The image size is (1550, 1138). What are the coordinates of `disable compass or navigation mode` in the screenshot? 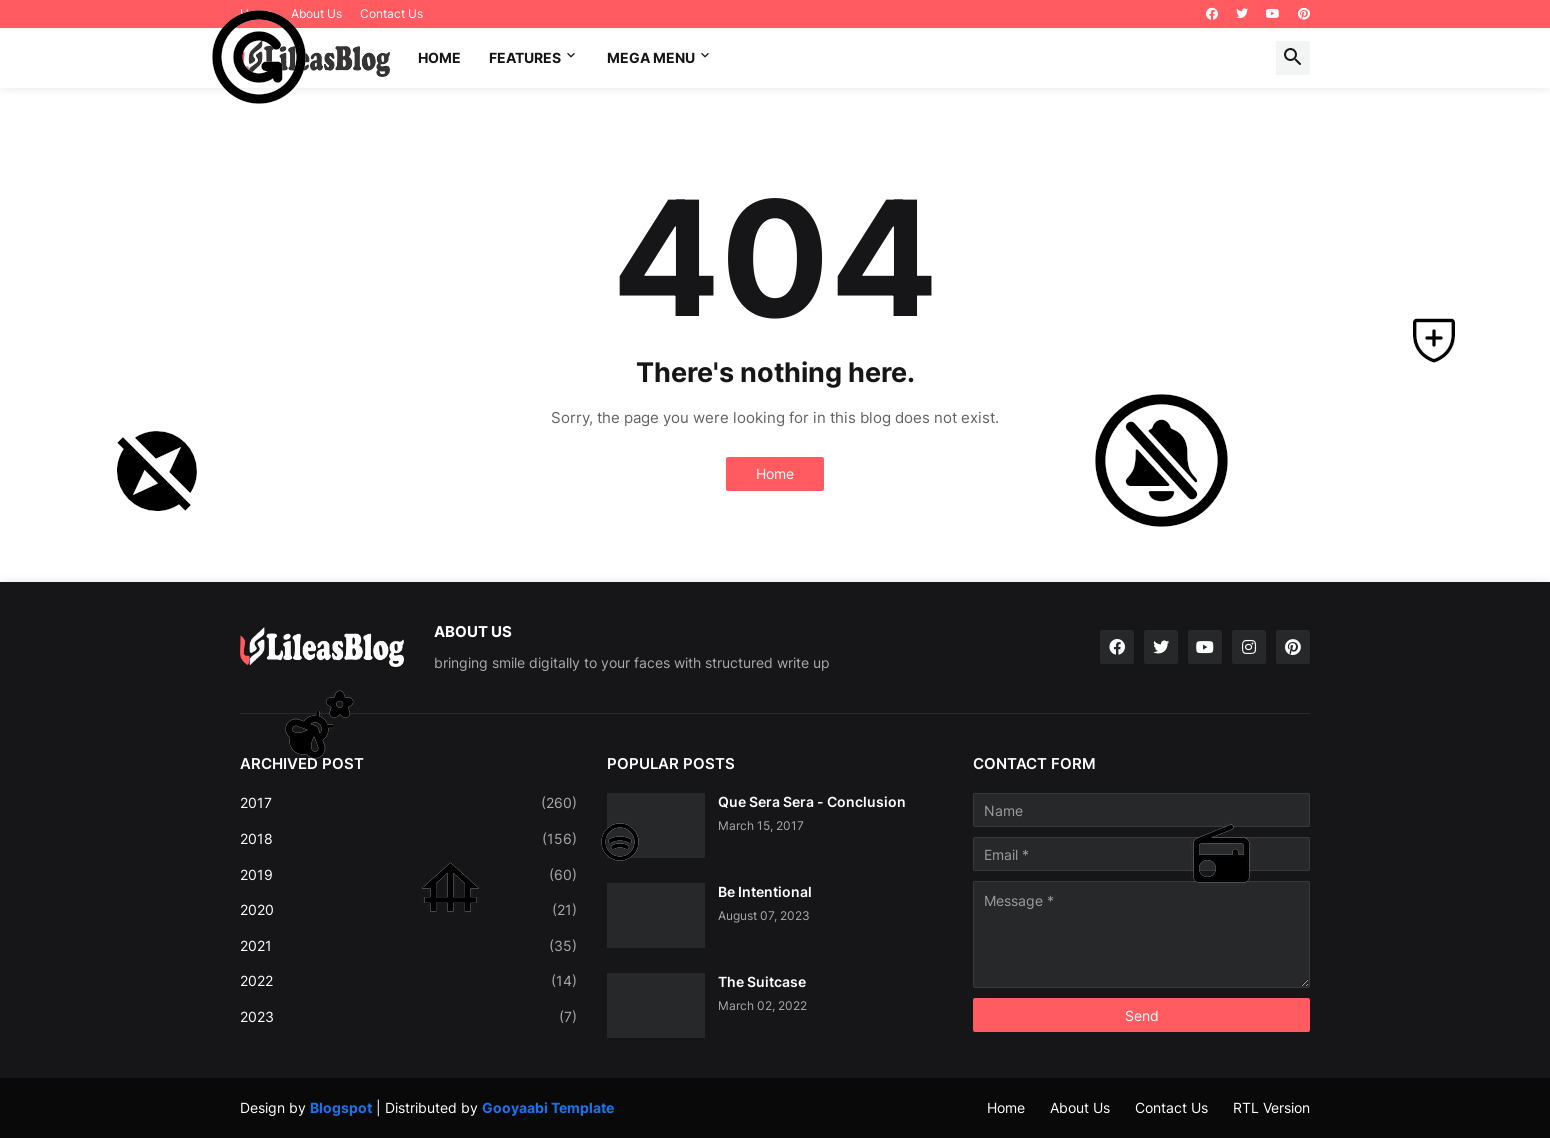 It's located at (157, 471).